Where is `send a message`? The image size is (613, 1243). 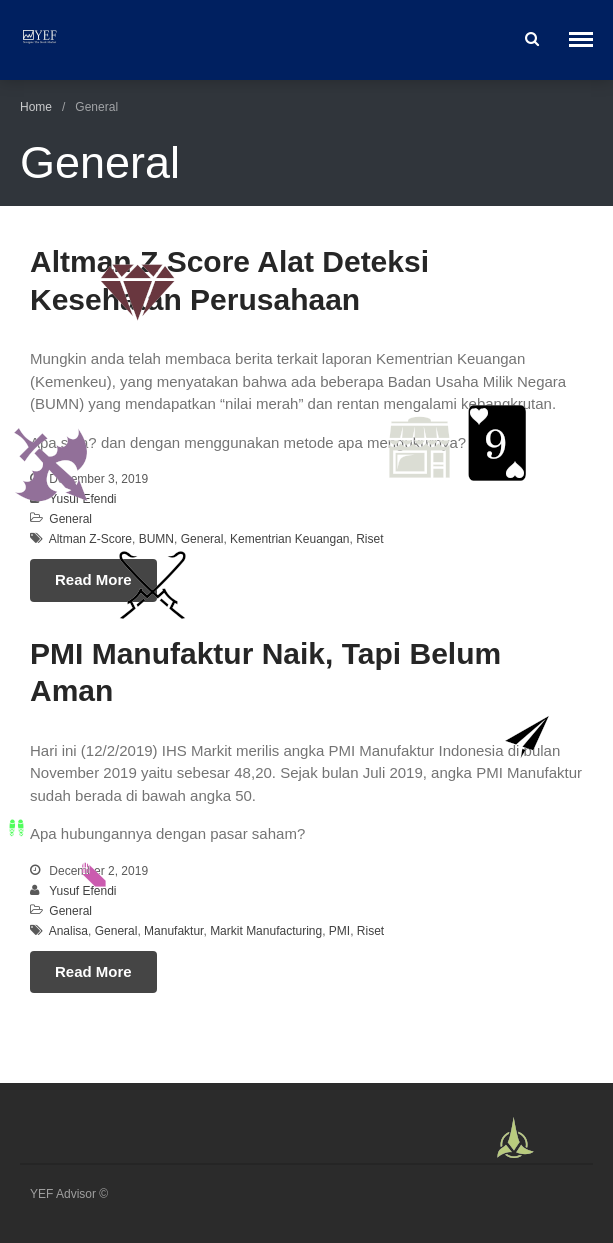
send a message is located at coordinates (527, 737).